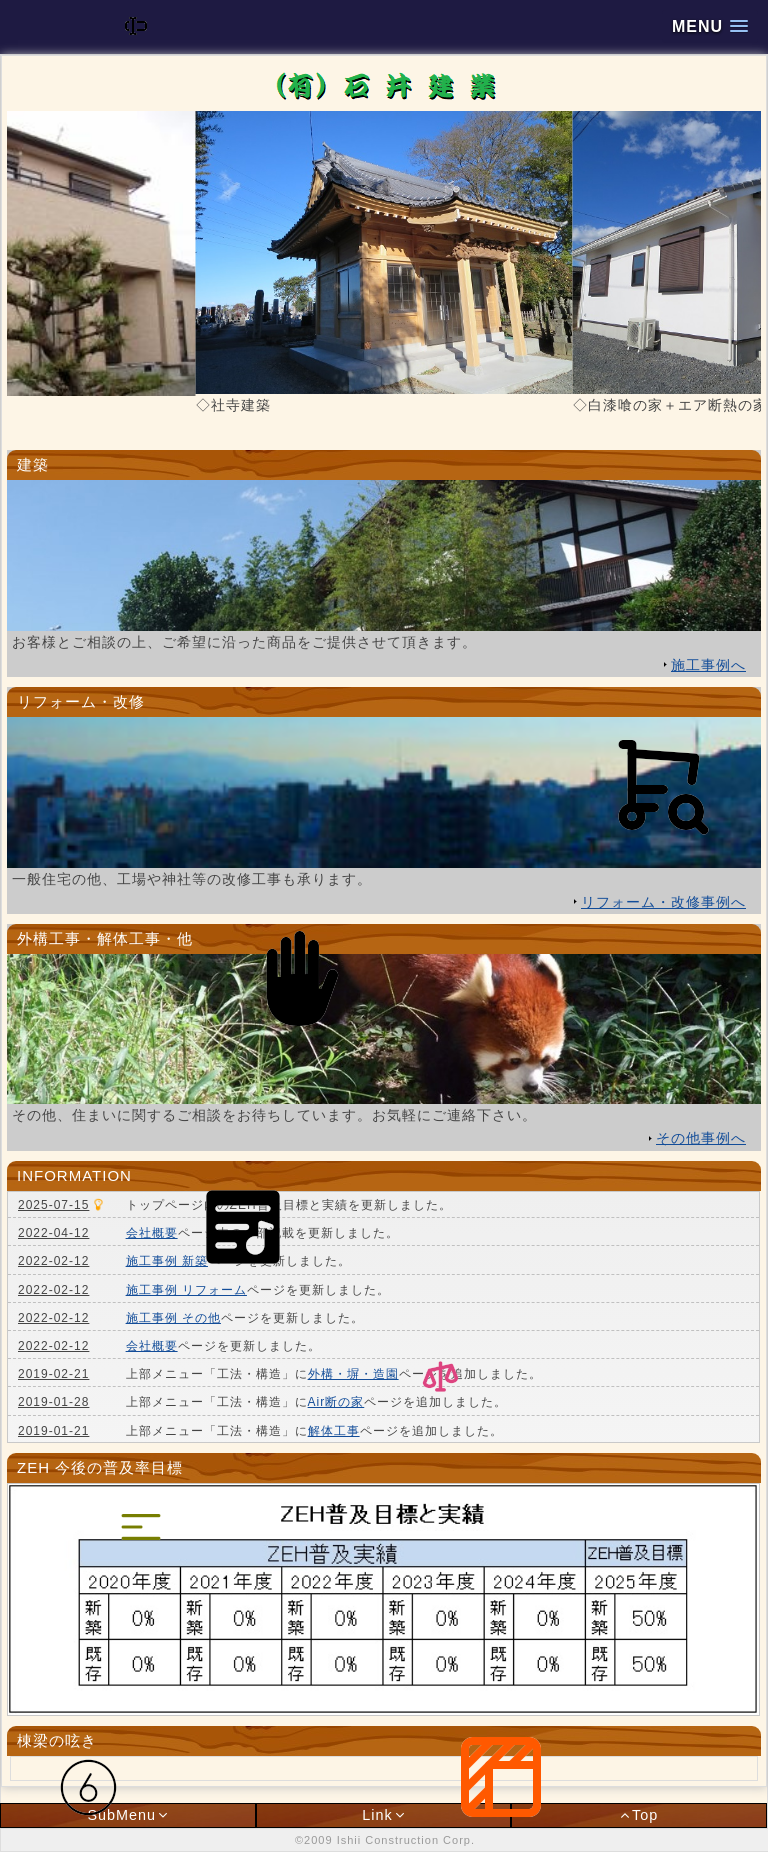  I want to click on search within your shopping cart, so click(659, 785).